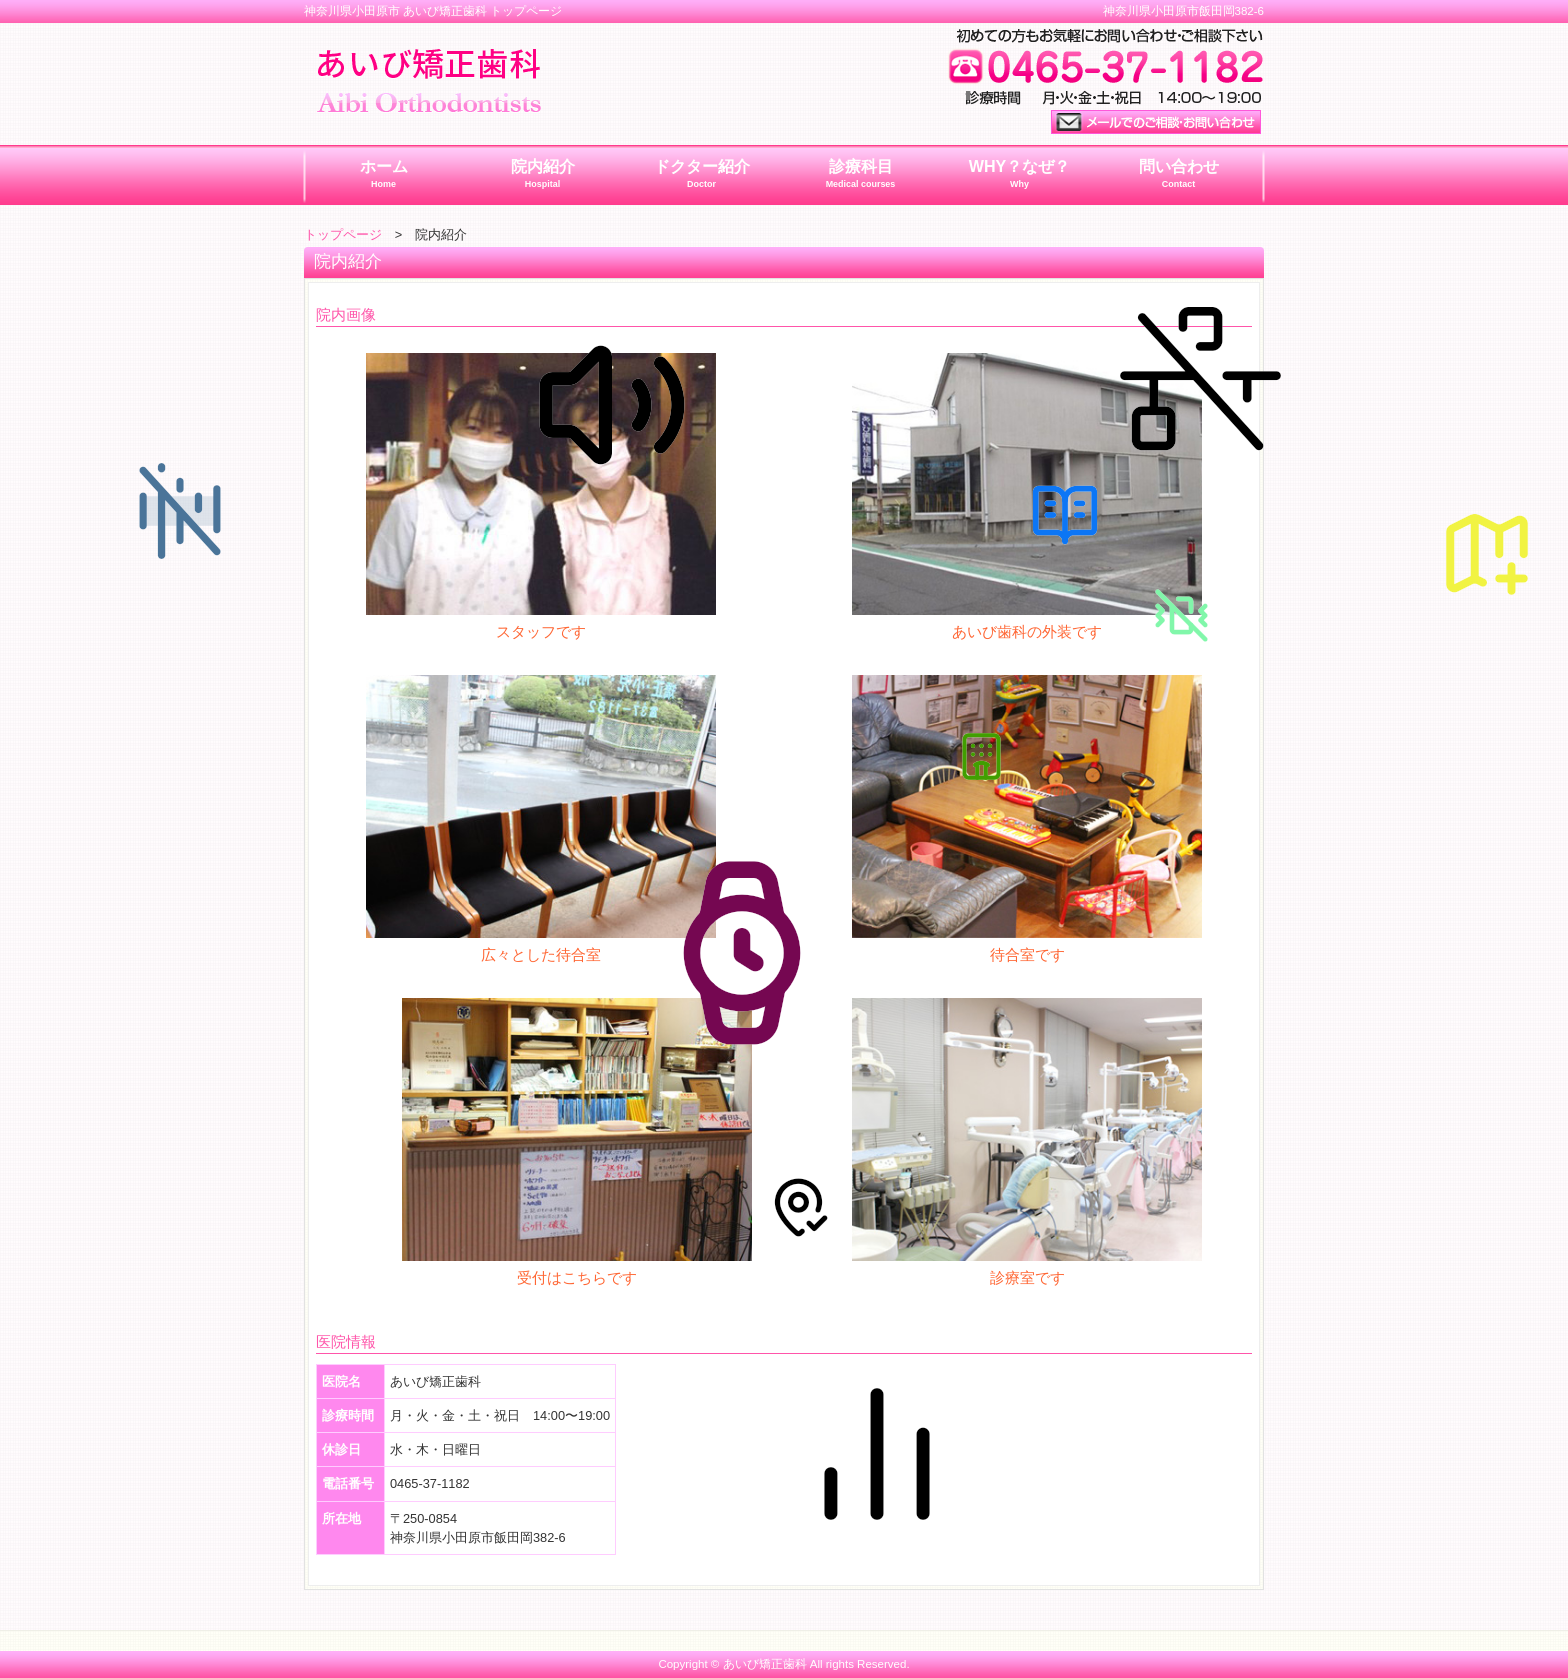 The height and width of the screenshot is (1678, 1568). Describe the element at coordinates (798, 1207) in the screenshot. I see `confirm or save a location` at that location.